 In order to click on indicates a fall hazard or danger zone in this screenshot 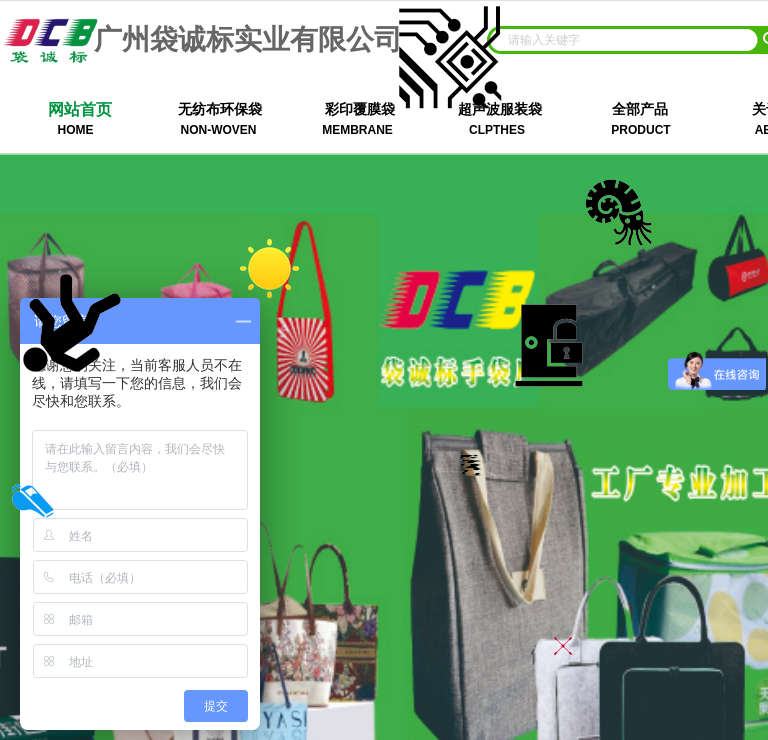, I will do `click(72, 323)`.